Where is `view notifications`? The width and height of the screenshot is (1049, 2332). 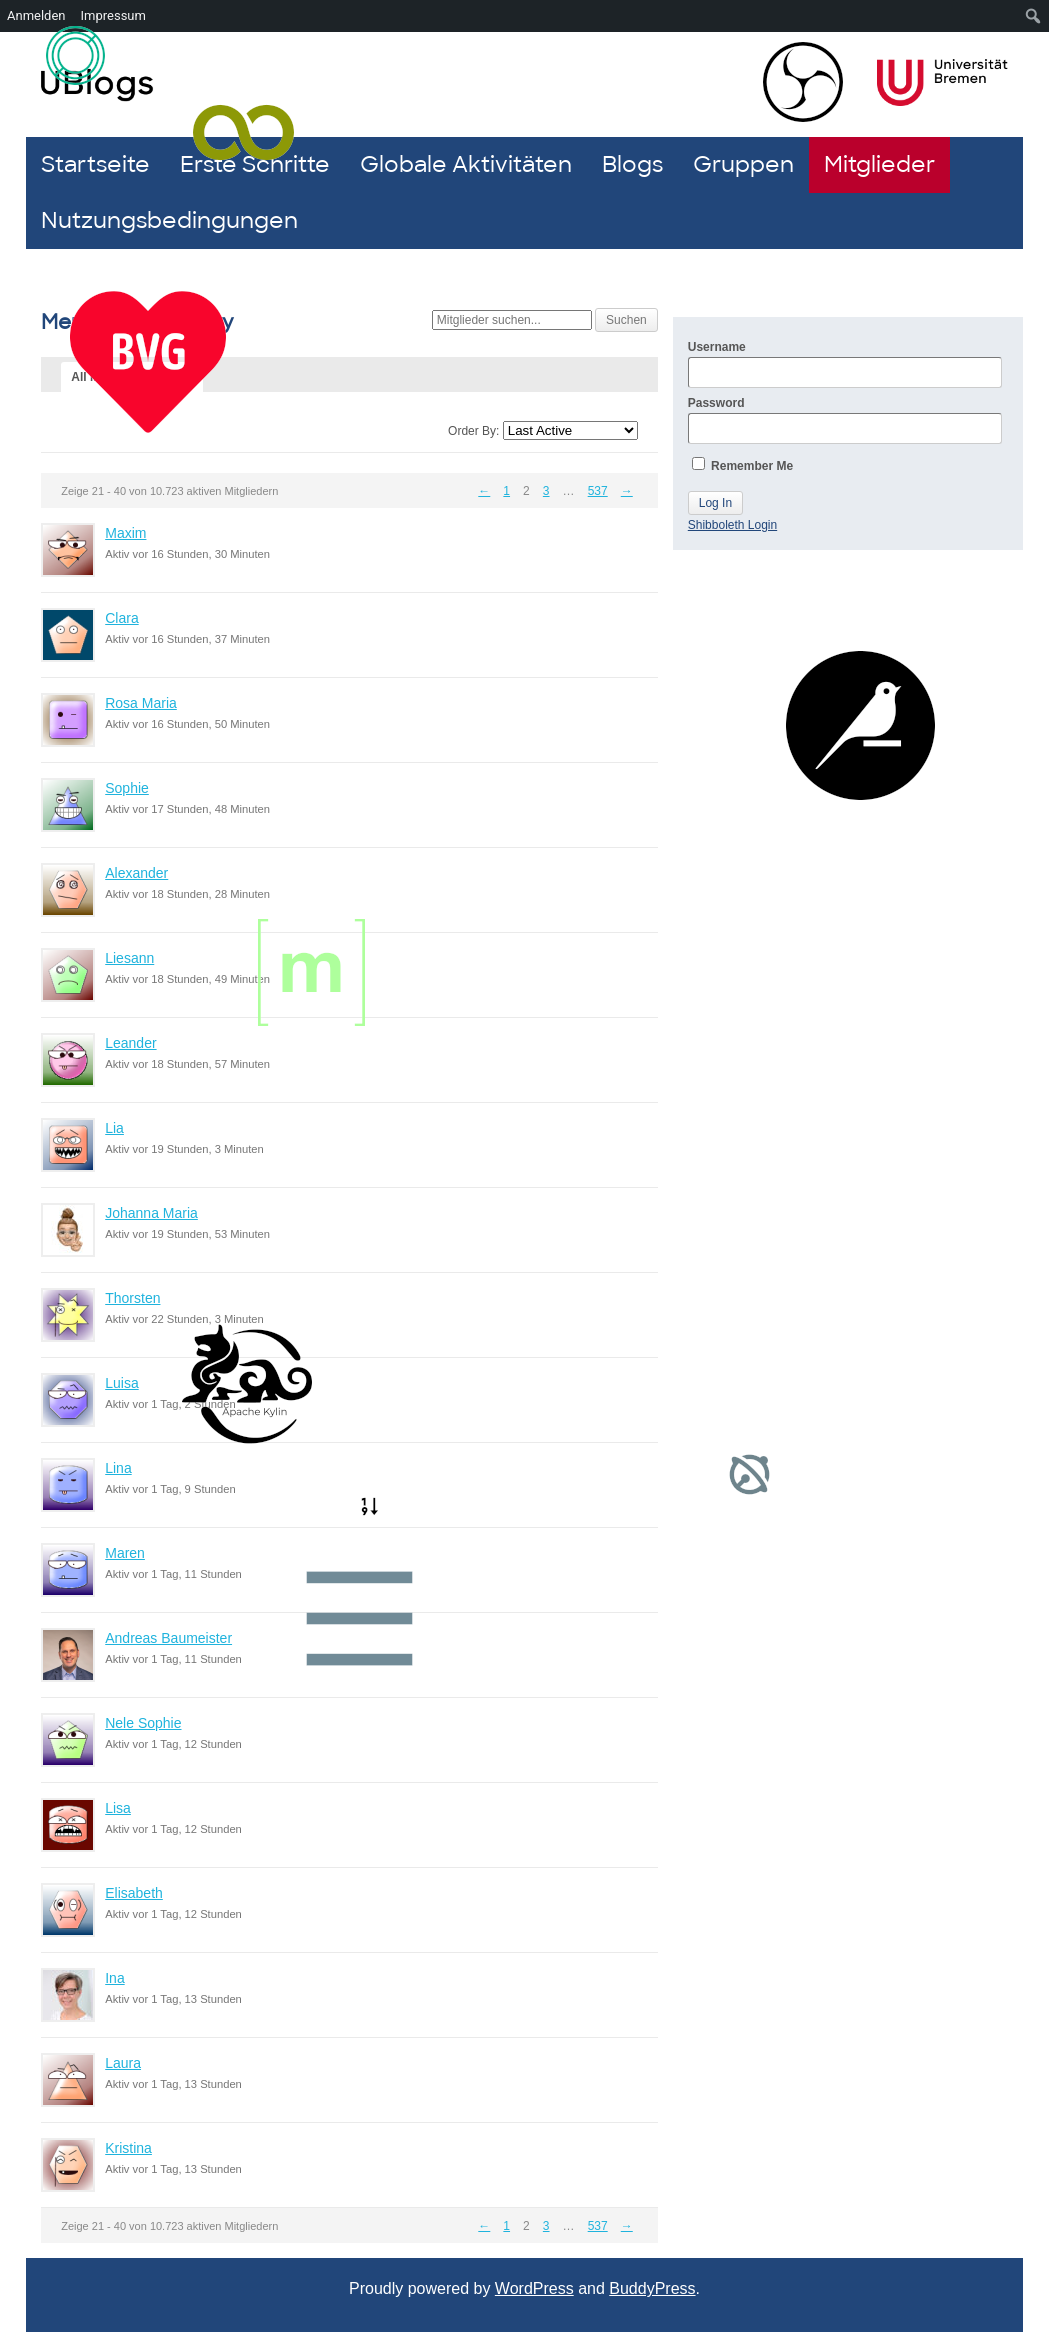
view notifications is located at coordinates (749, 1474).